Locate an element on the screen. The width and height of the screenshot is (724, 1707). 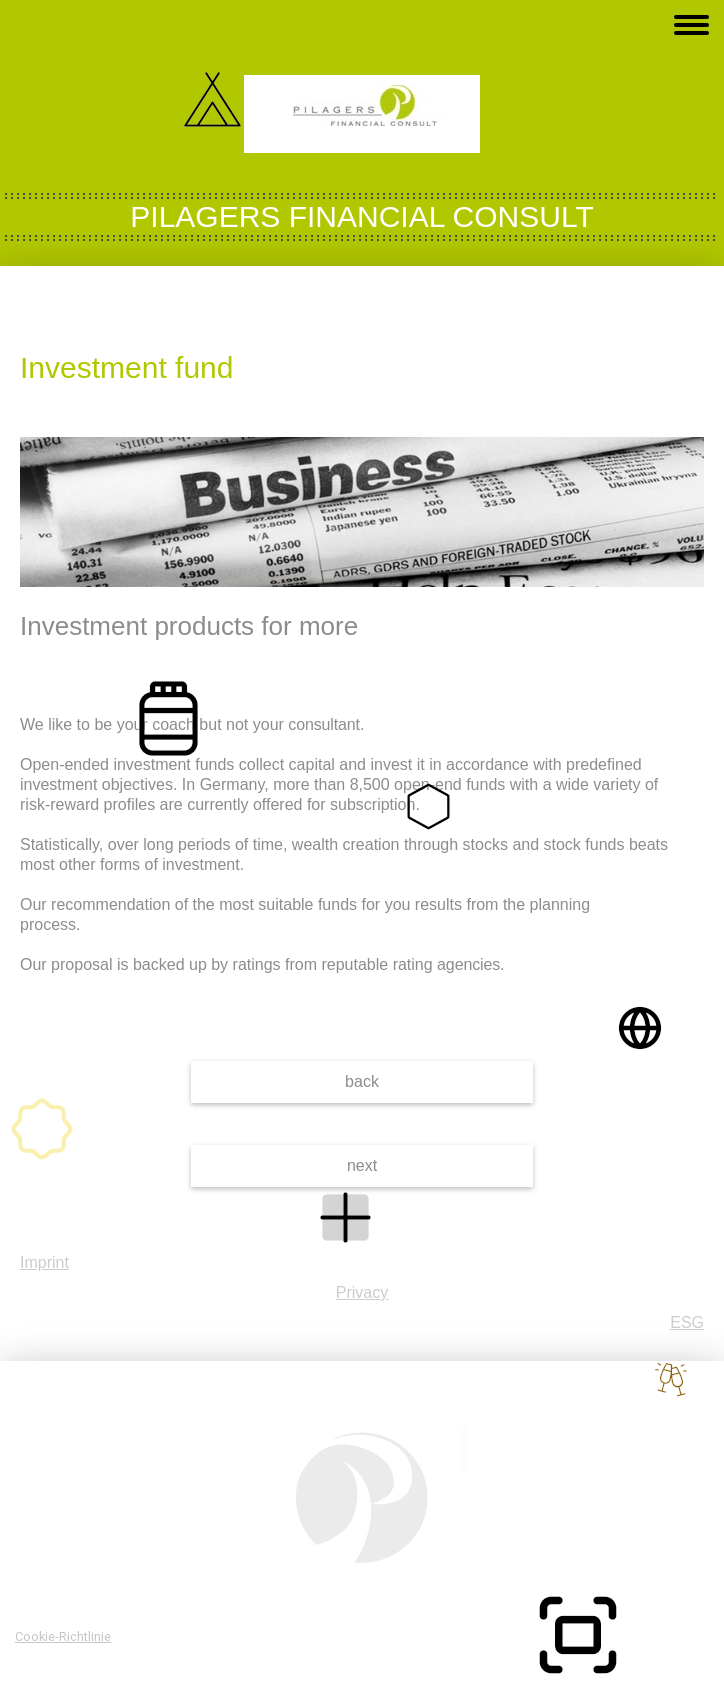
celebrate an achievement or milestone is located at coordinates (671, 1379).